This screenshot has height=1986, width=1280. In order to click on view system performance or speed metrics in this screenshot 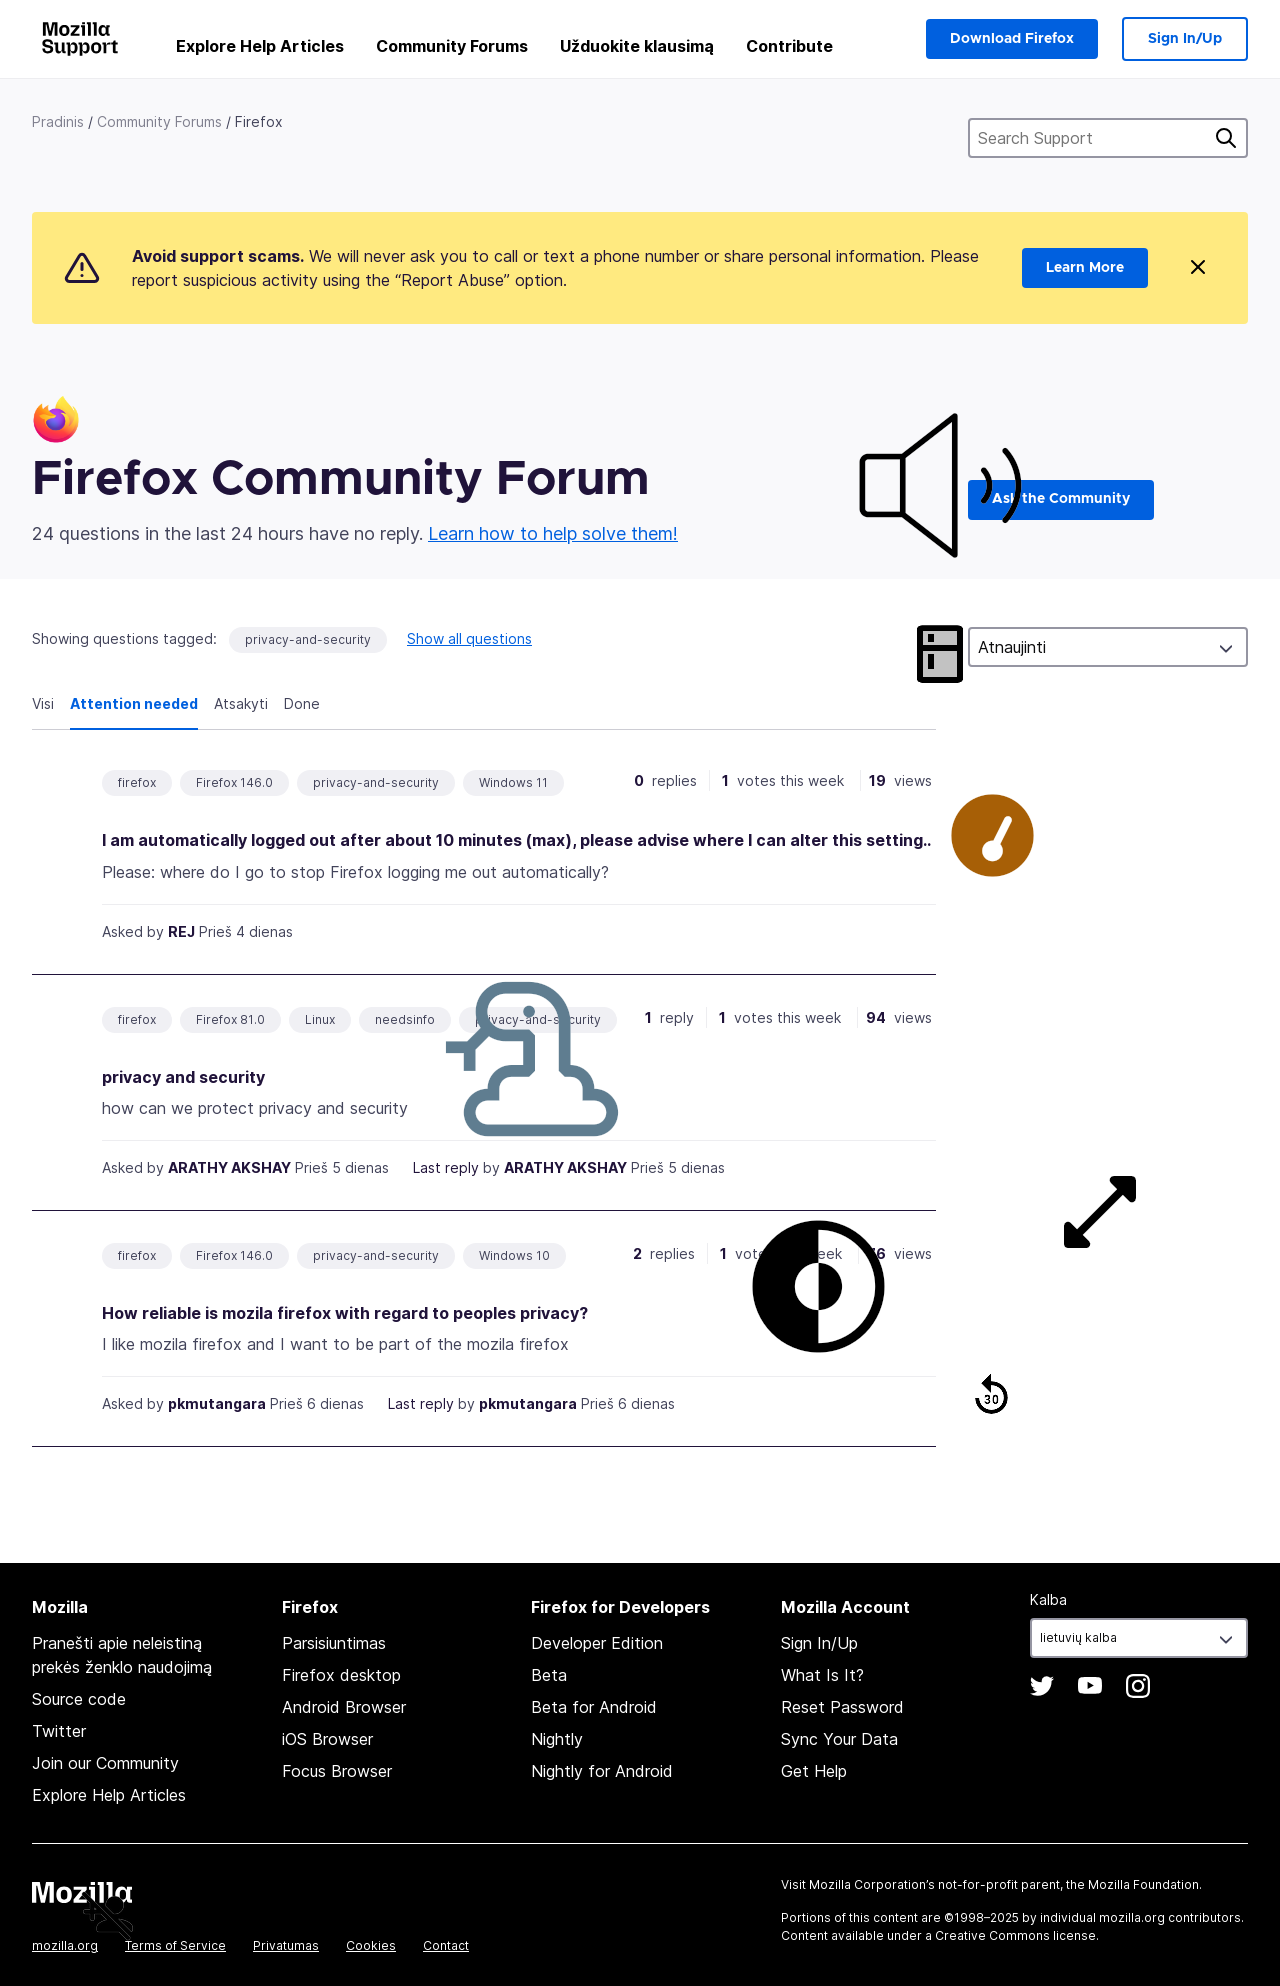, I will do `click(992, 835)`.